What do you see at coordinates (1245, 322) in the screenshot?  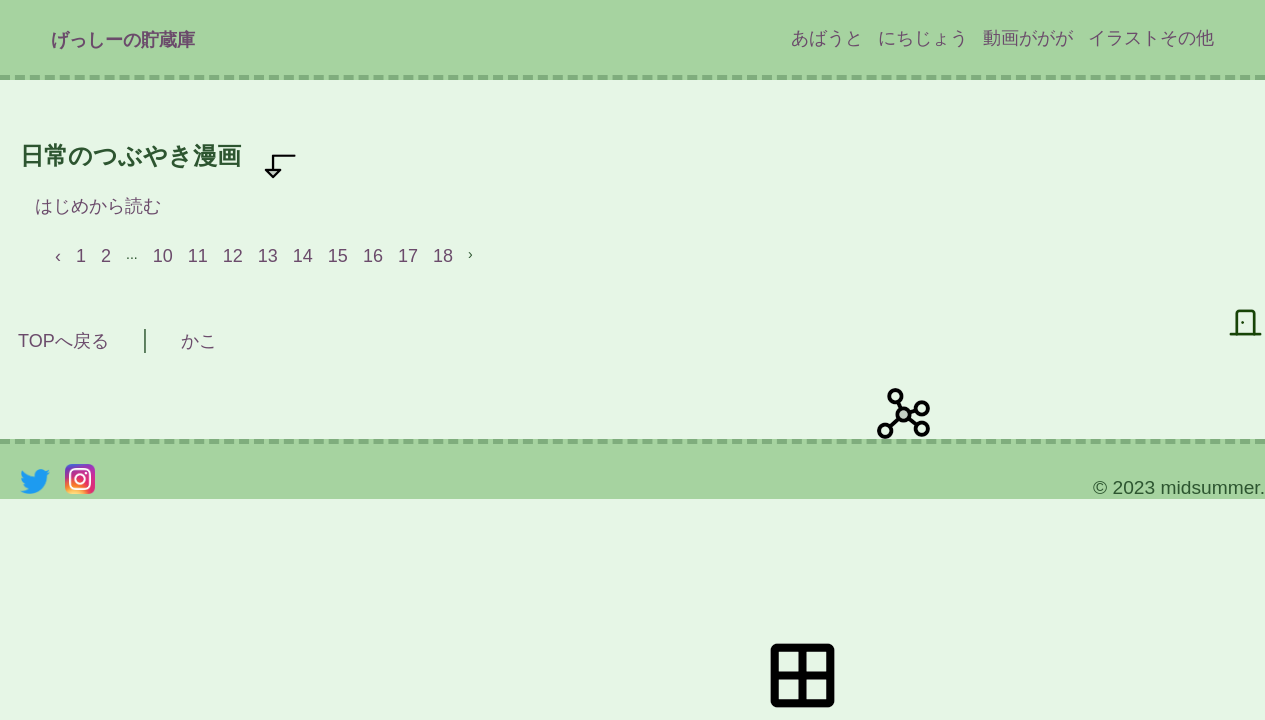 I see `log out or exit the application` at bounding box center [1245, 322].